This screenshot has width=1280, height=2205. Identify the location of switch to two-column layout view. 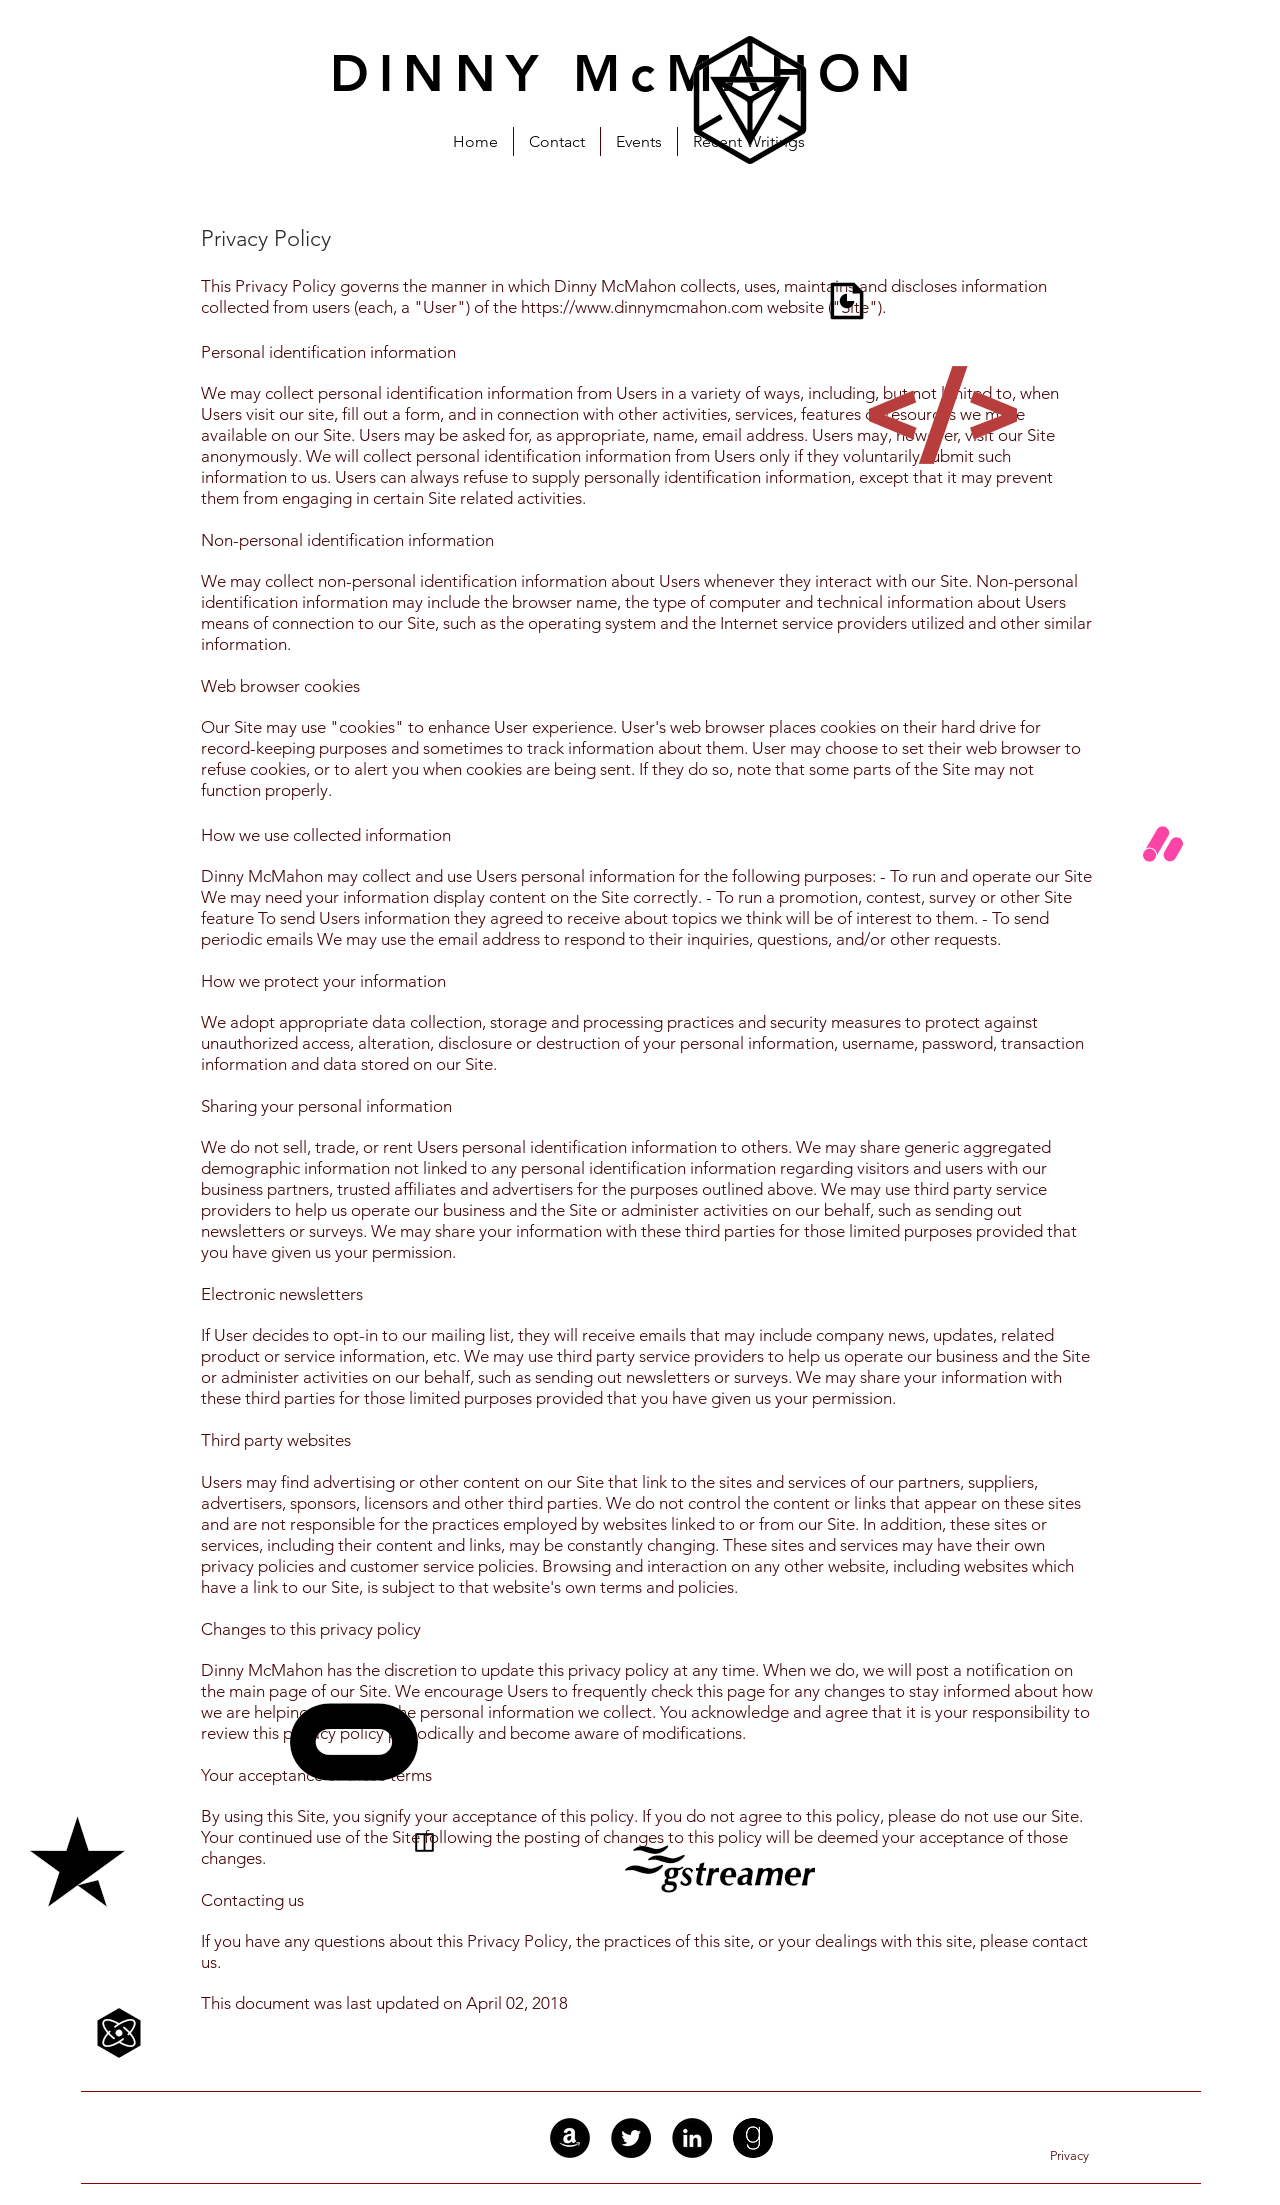
(424, 1842).